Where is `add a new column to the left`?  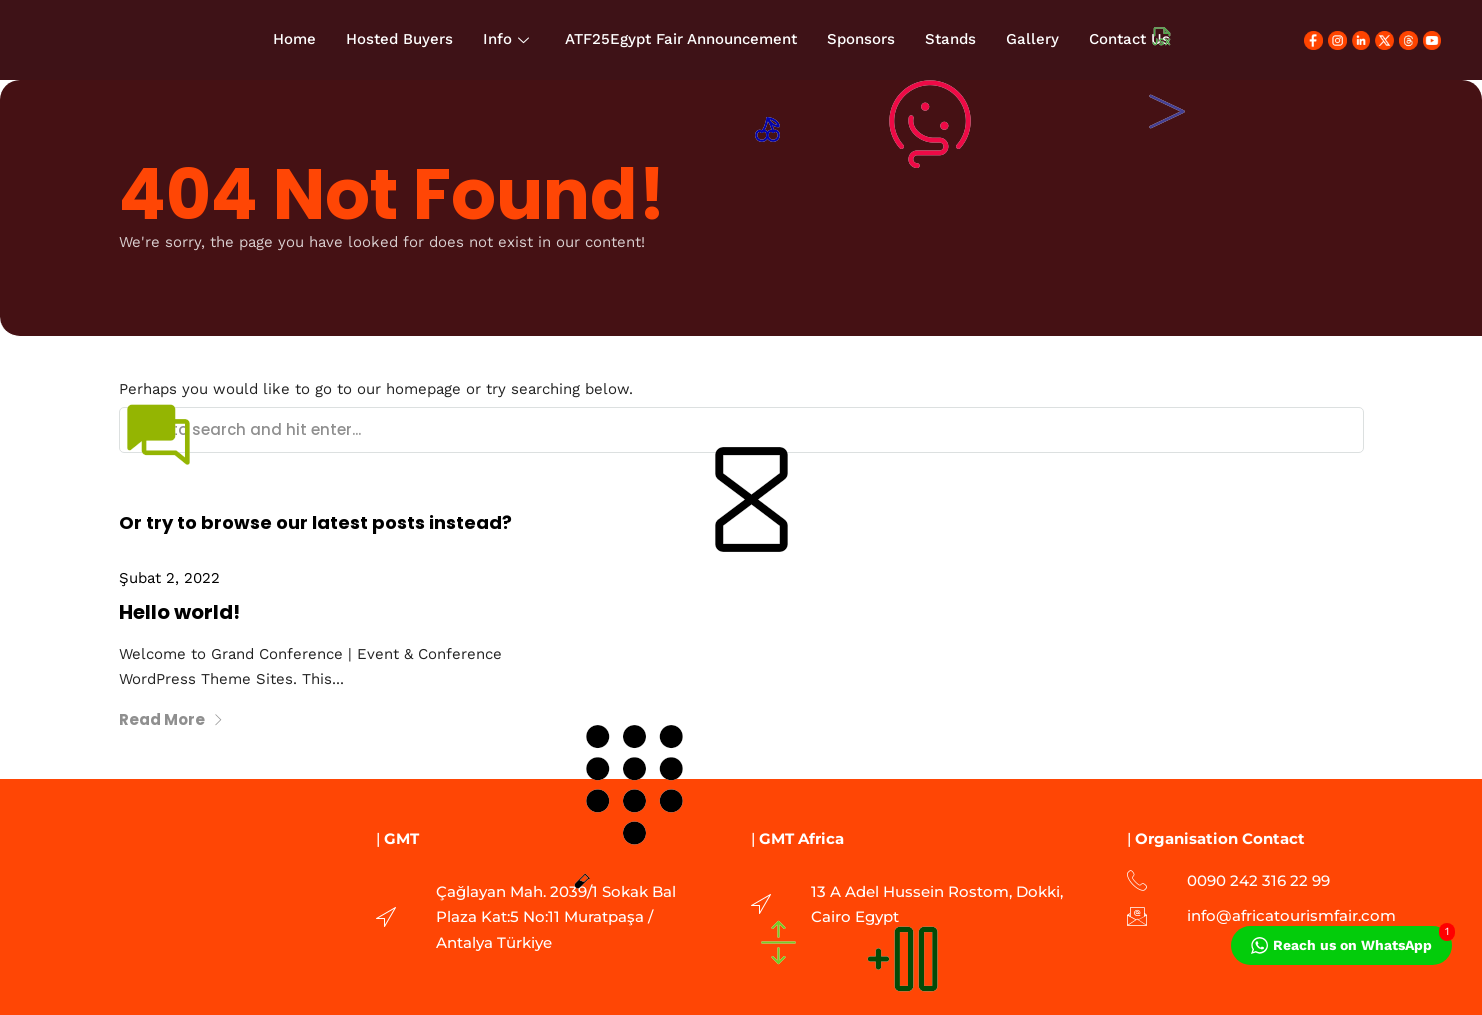
add a new column to the left is located at coordinates (908, 959).